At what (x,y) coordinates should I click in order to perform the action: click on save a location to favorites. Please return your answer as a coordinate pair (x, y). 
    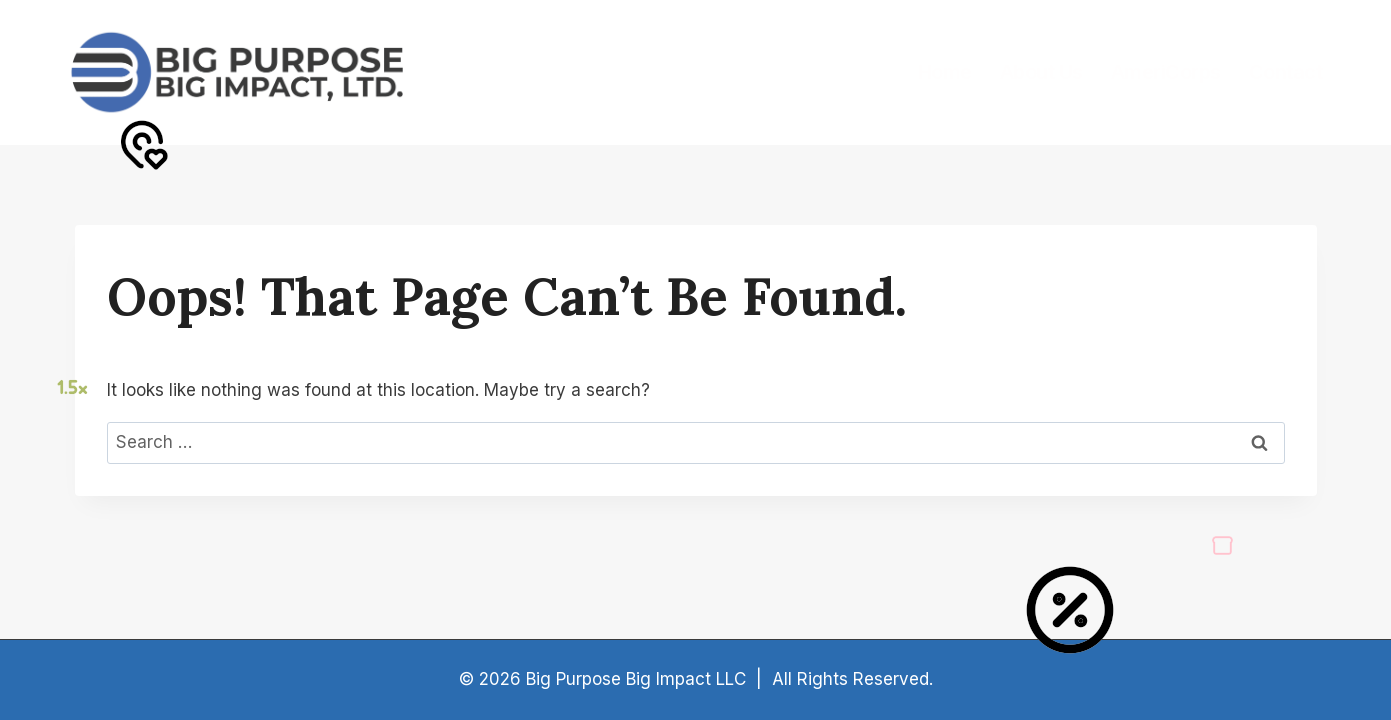
    Looking at the image, I should click on (142, 144).